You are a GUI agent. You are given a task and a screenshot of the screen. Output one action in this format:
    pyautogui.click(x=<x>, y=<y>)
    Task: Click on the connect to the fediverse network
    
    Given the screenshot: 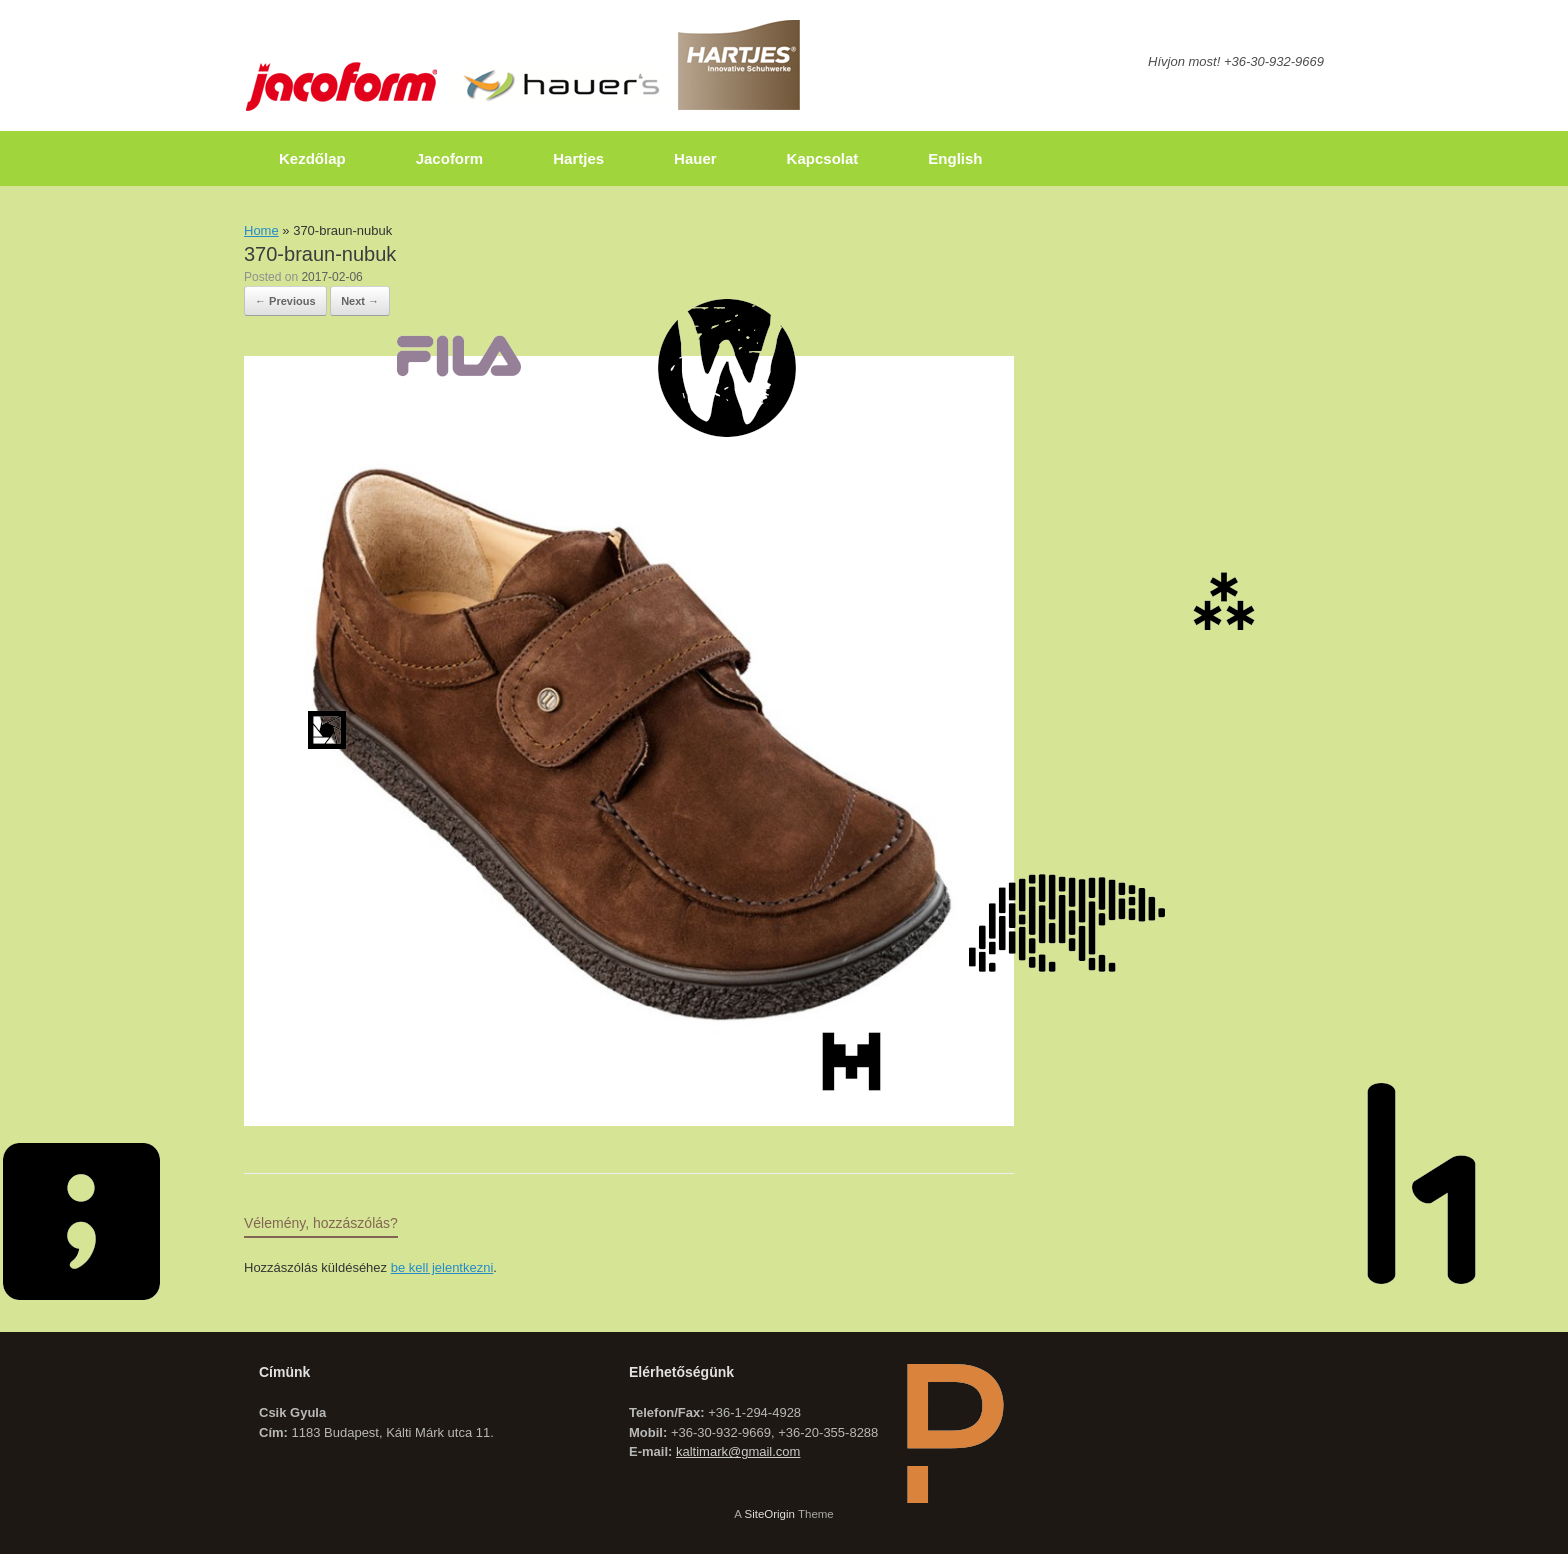 What is the action you would take?
    pyautogui.click(x=1224, y=603)
    